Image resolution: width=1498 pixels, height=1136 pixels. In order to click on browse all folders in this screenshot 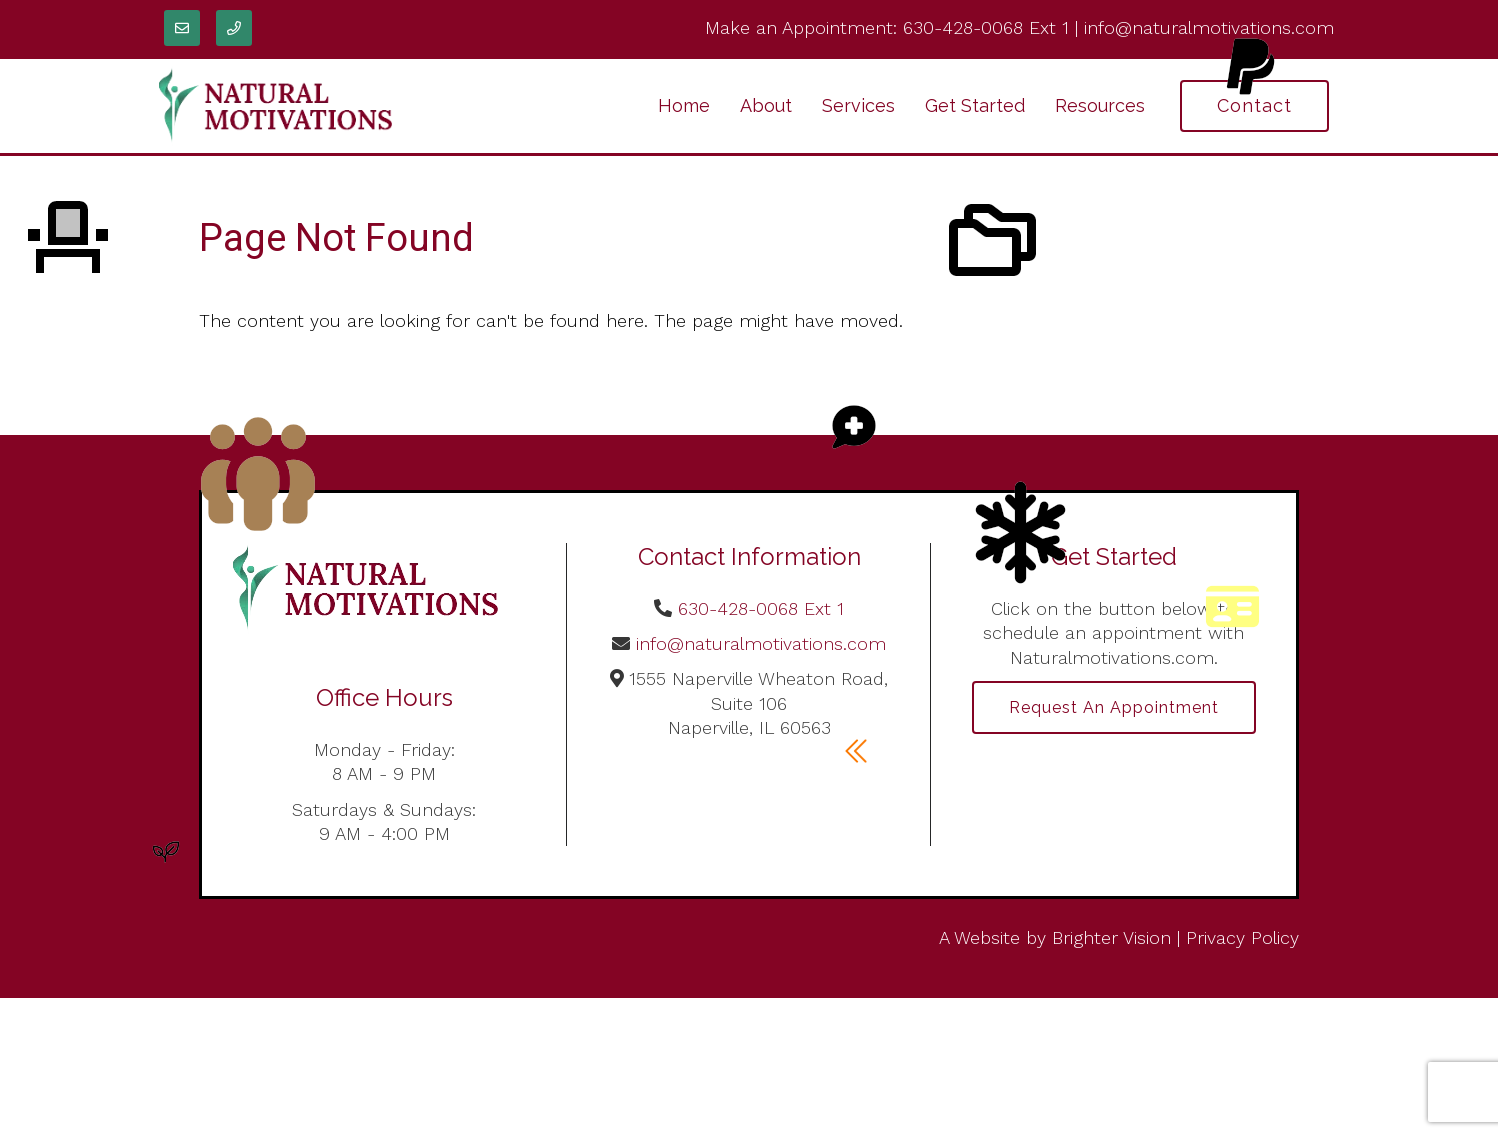, I will do `click(991, 240)`.